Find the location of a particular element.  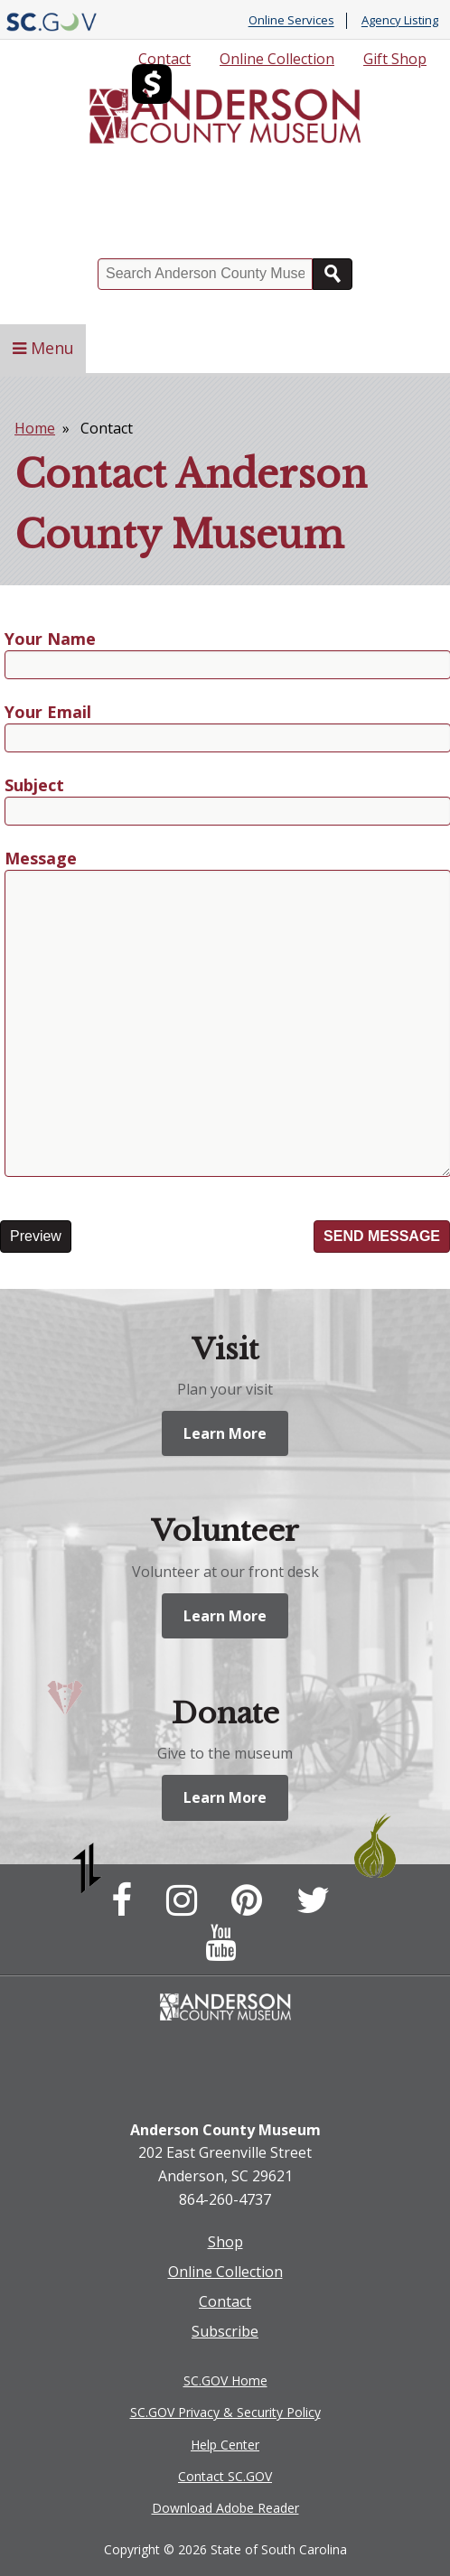

launch the Tor browser for anonymous browsing is located at coordinates (375, 1845).